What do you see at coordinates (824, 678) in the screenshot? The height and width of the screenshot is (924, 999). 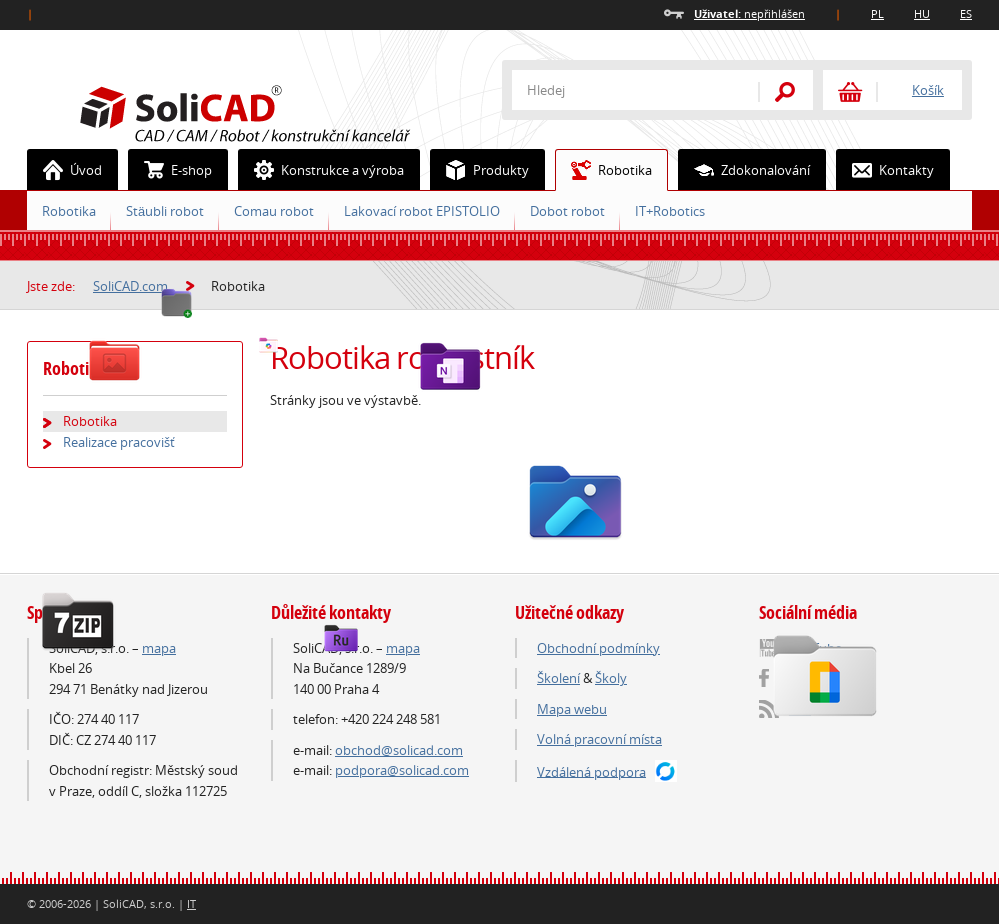 I see `open folder containing google docs files` at bounding box center [824, 678].